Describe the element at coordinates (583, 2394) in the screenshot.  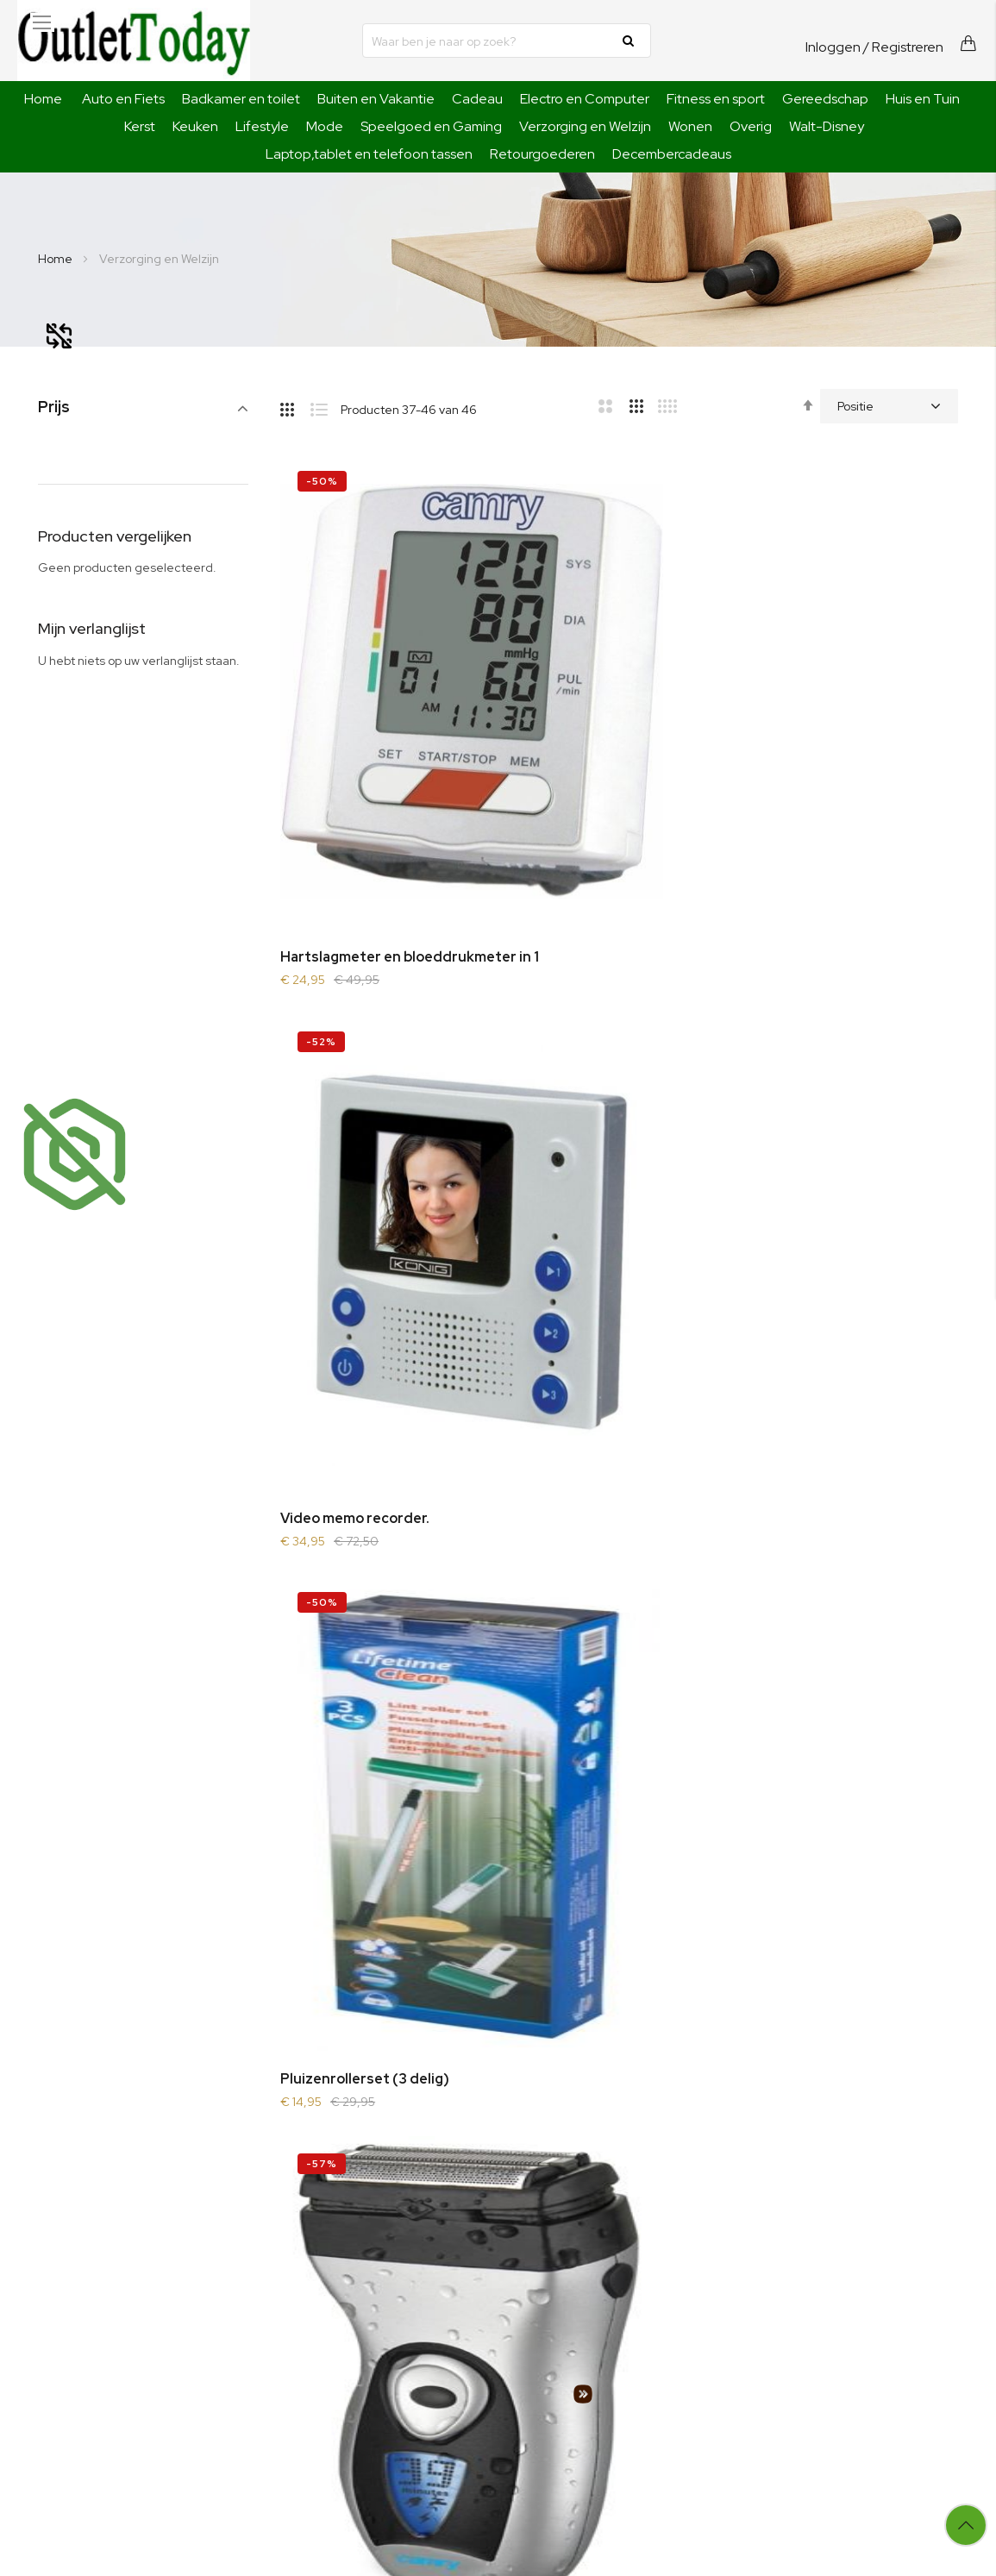
I see `skip forward or advance to next item` at that location.